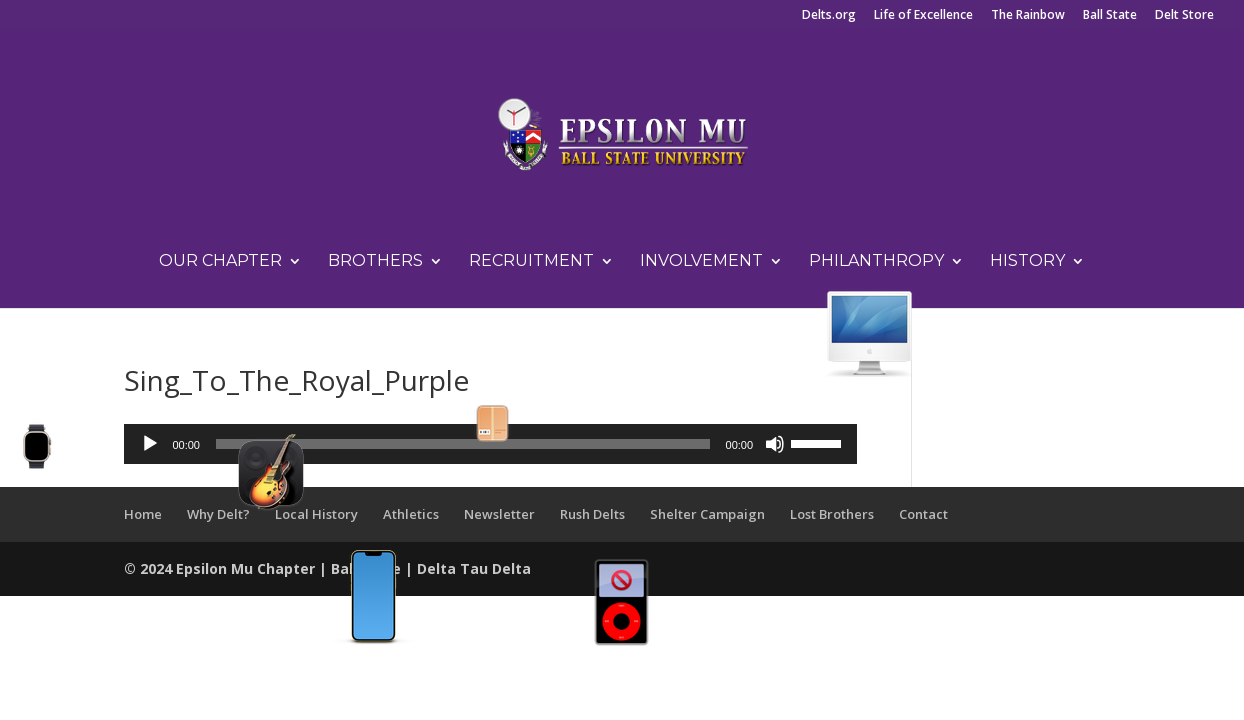 This screenshot has height=720, width=1244. What do you see at coordinates (492, 423) in the screenshot?
I see `a package or archive file type` at bounding box center [492, 423].